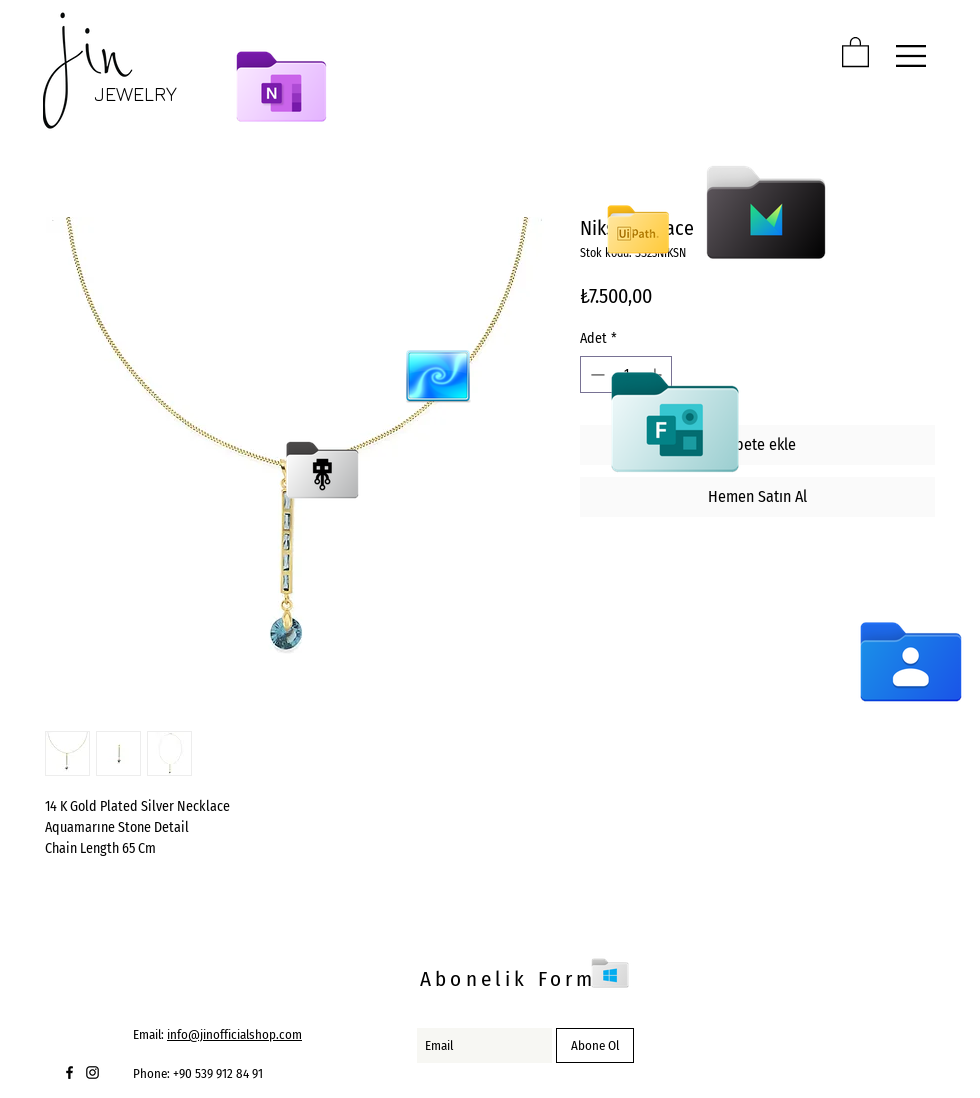 The image size is (980, 1098). I want to click on open folder containing Microsoft OneNote files, so click(281, 89).